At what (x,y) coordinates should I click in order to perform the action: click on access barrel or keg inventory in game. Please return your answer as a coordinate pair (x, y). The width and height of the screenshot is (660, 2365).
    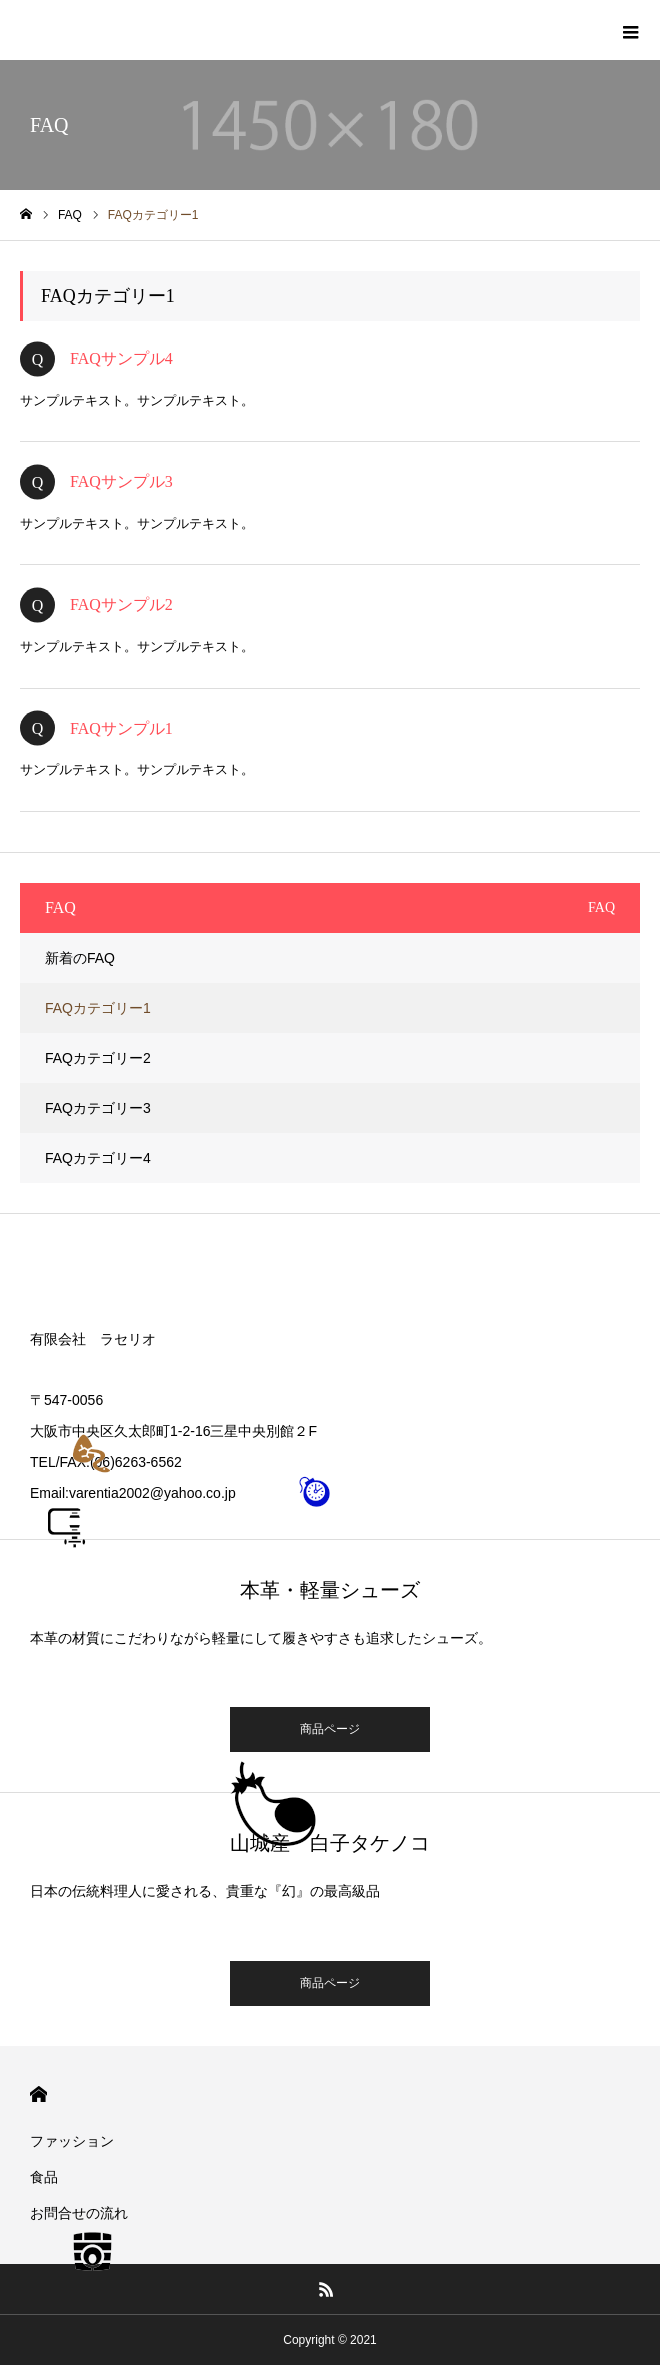
    Looking at the image, I should click on (92, 2251).